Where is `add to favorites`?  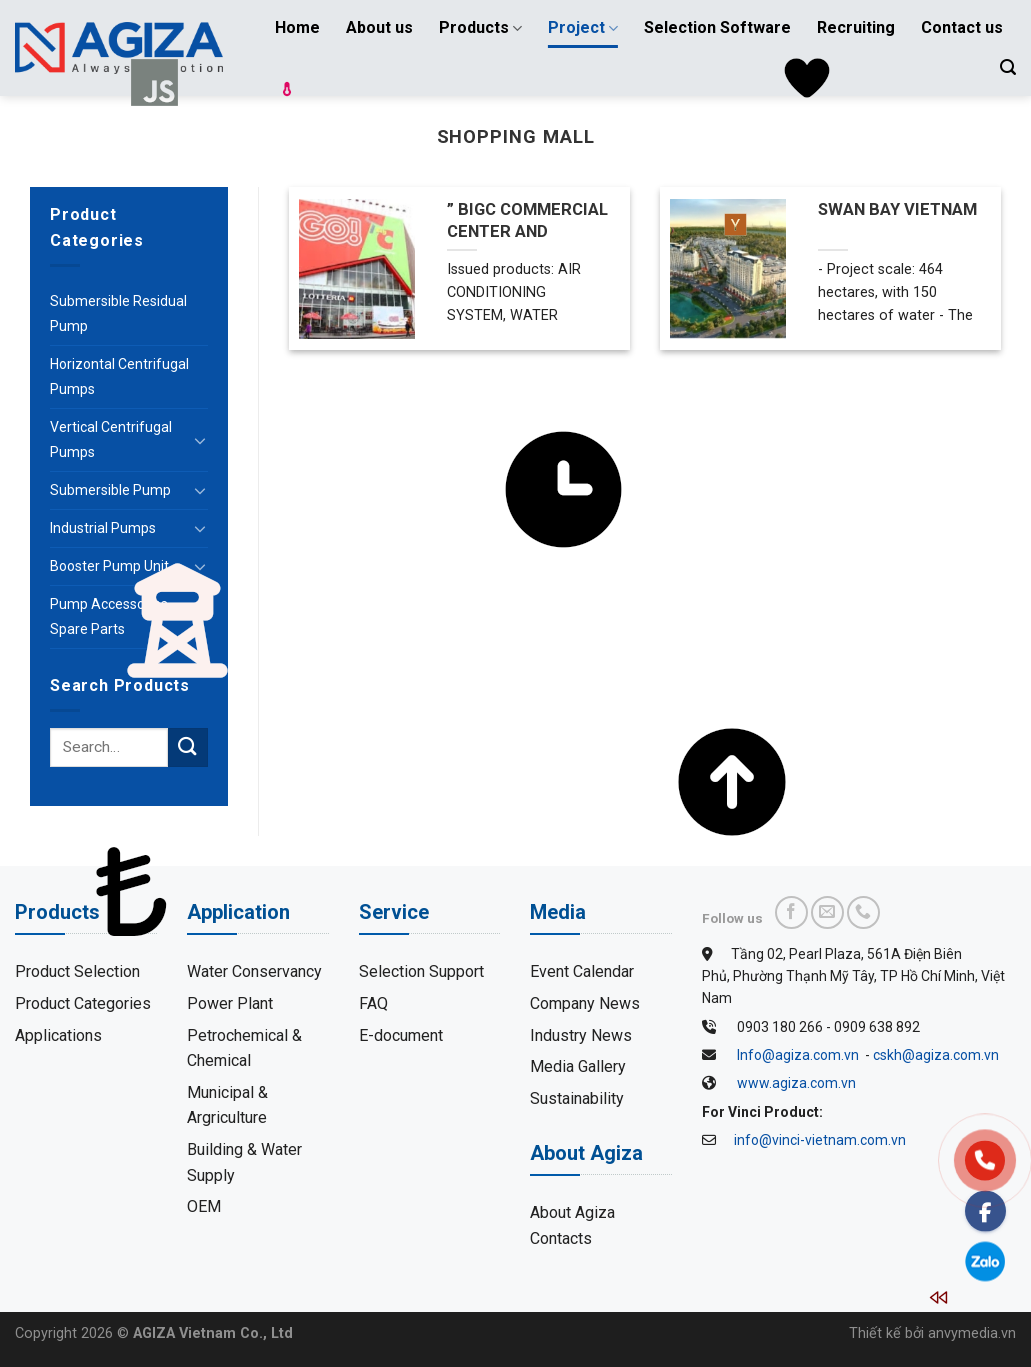
add to favorites is located at coordinates (807, 78).